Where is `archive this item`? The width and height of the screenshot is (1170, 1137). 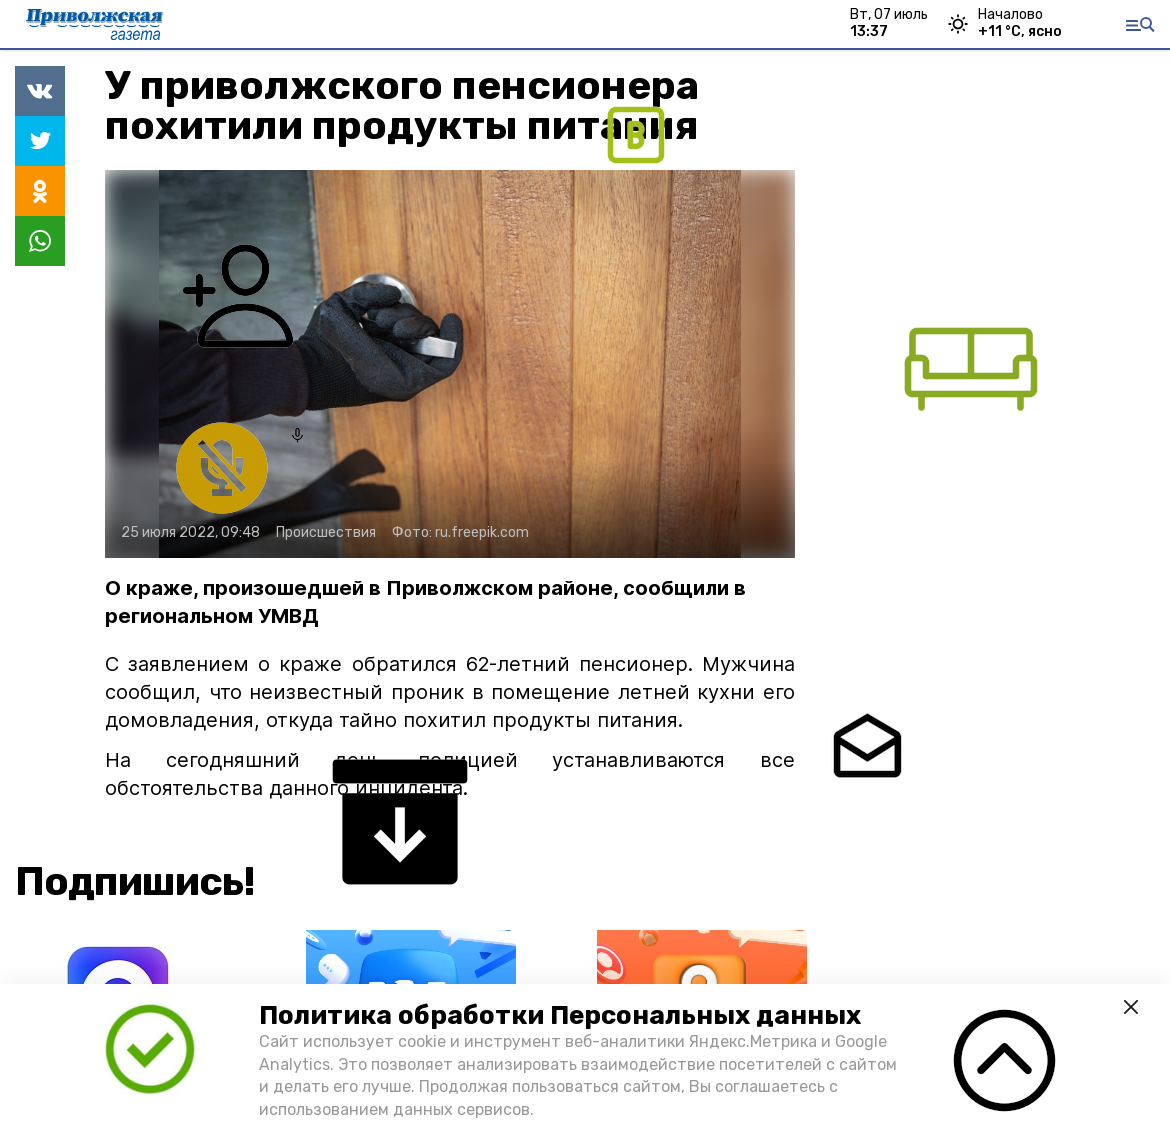 archive this item is located at coordinates (400, 822).